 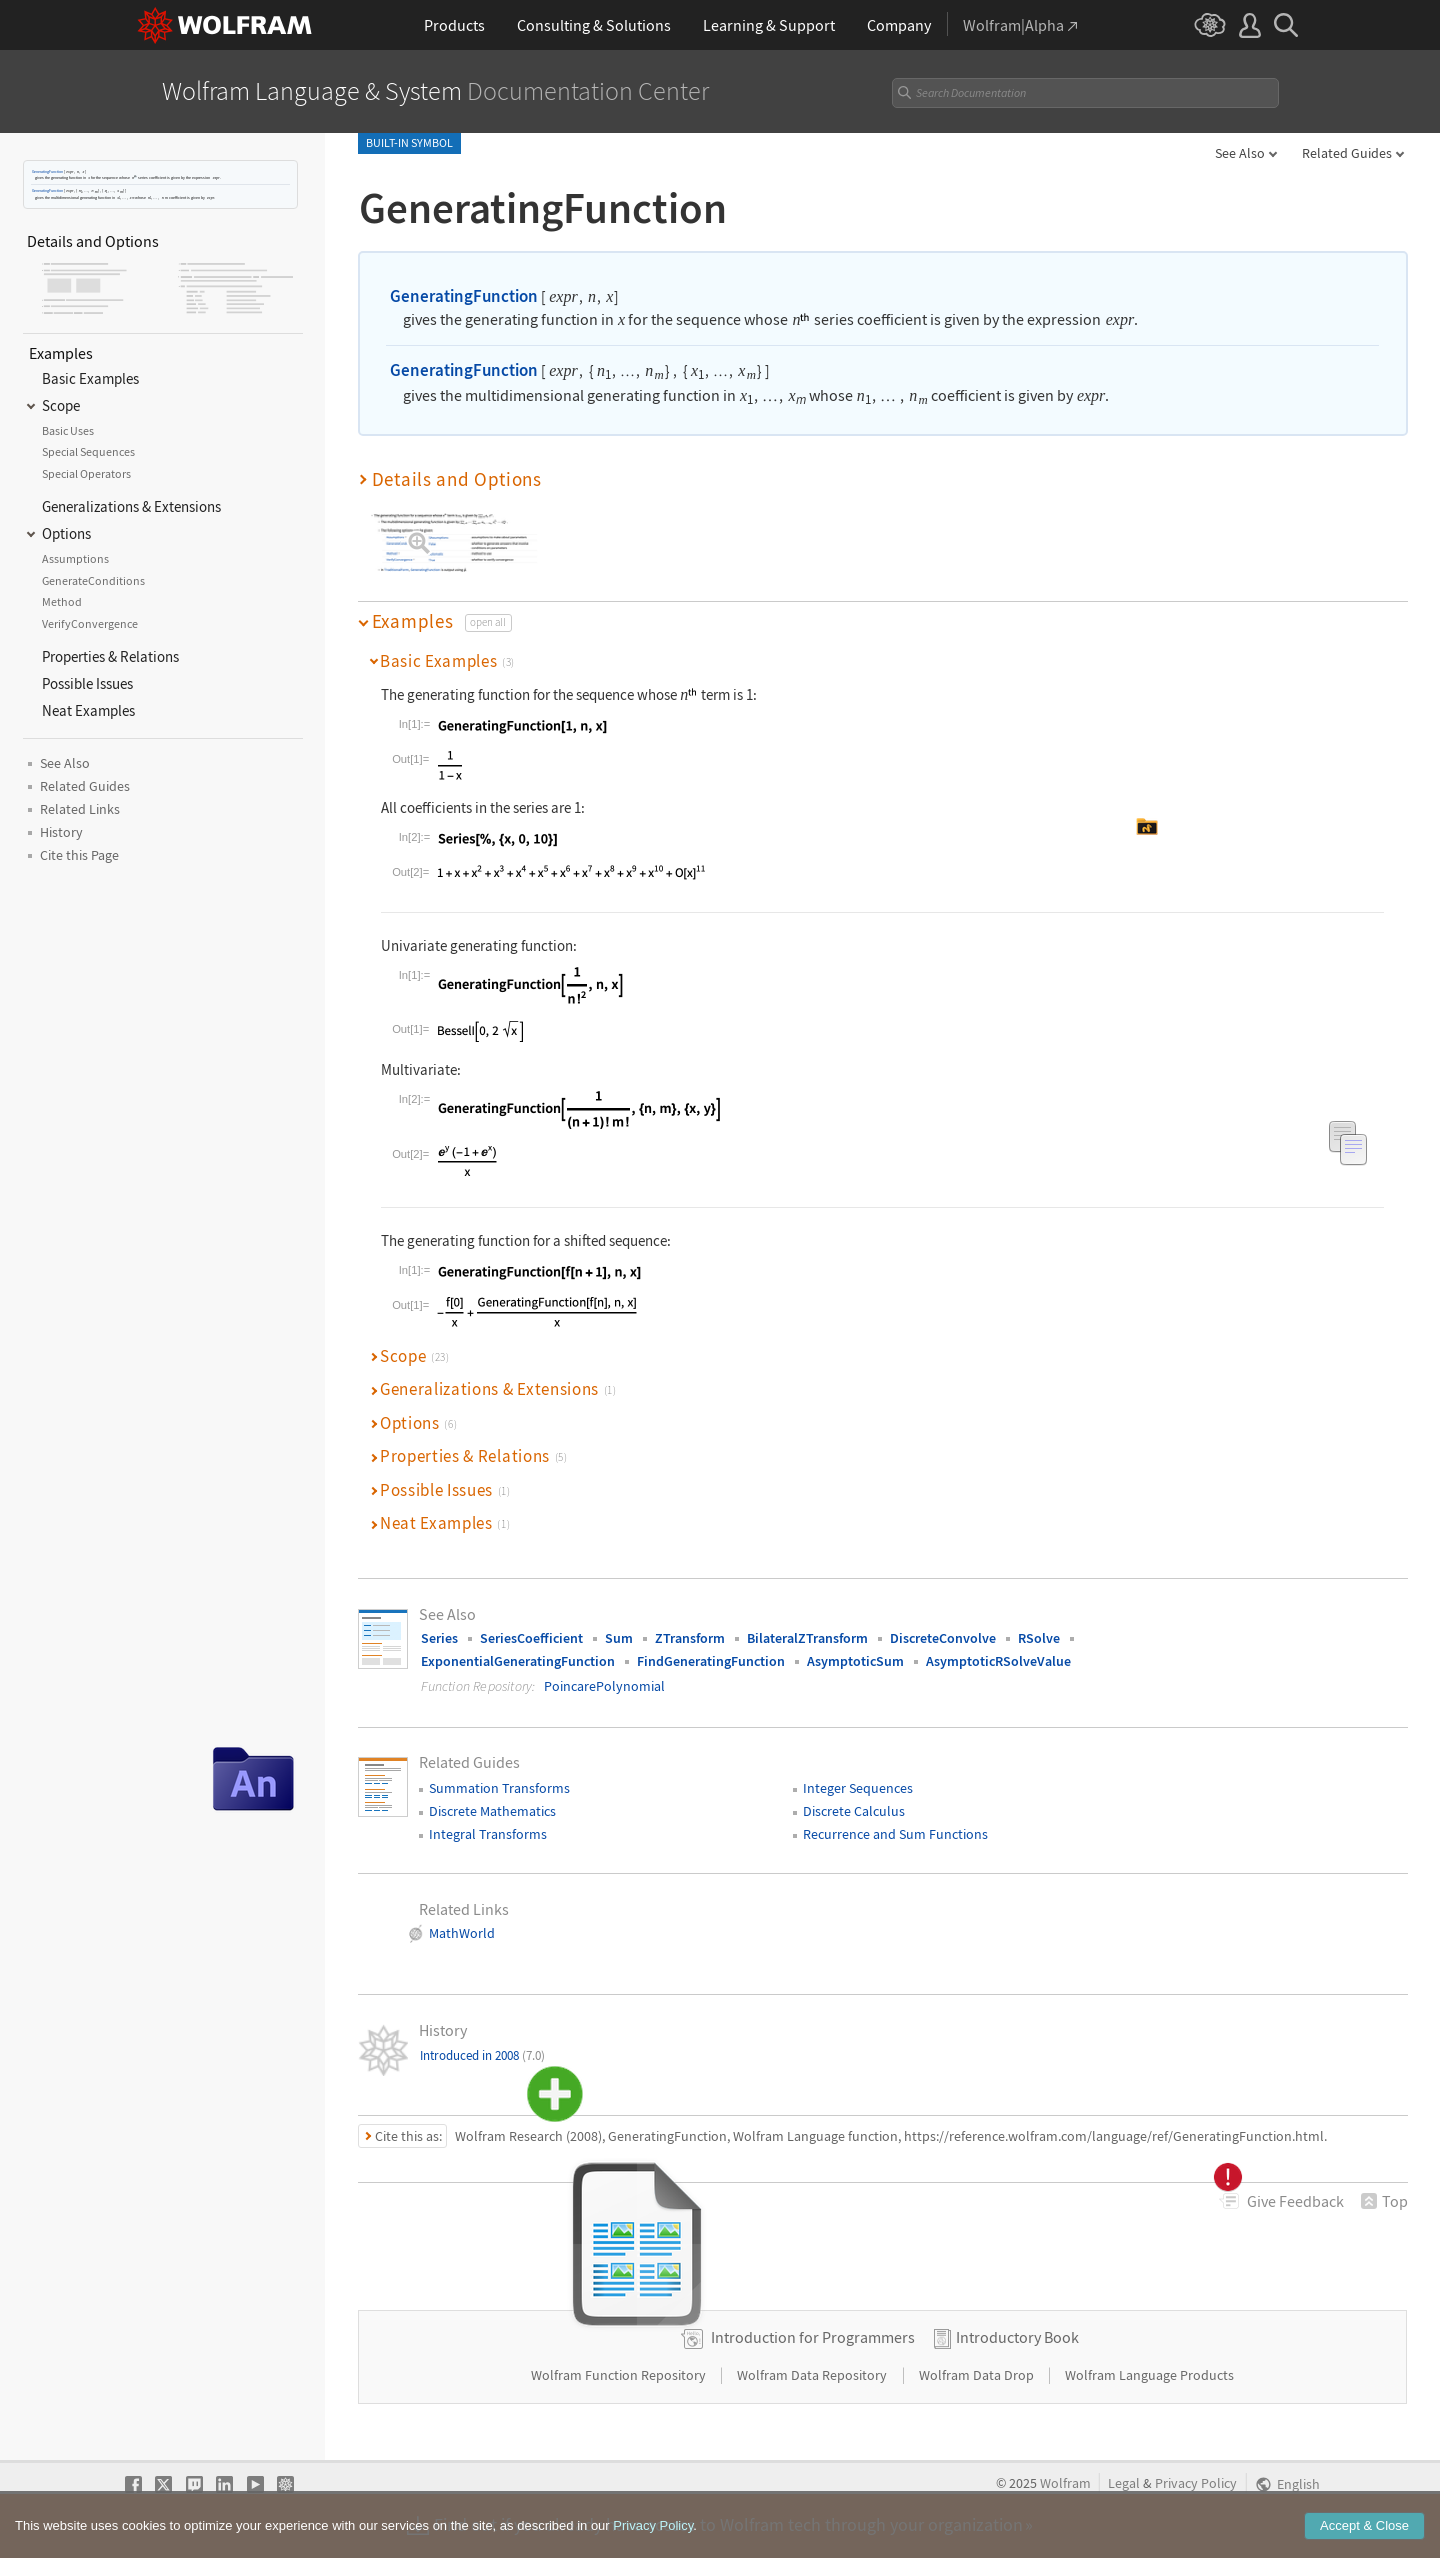 What do you see at coordinates (1147, 827) in the screenshot?
I see `open the Modo 3D modeling application folder` at bounding box center [1147, 827].